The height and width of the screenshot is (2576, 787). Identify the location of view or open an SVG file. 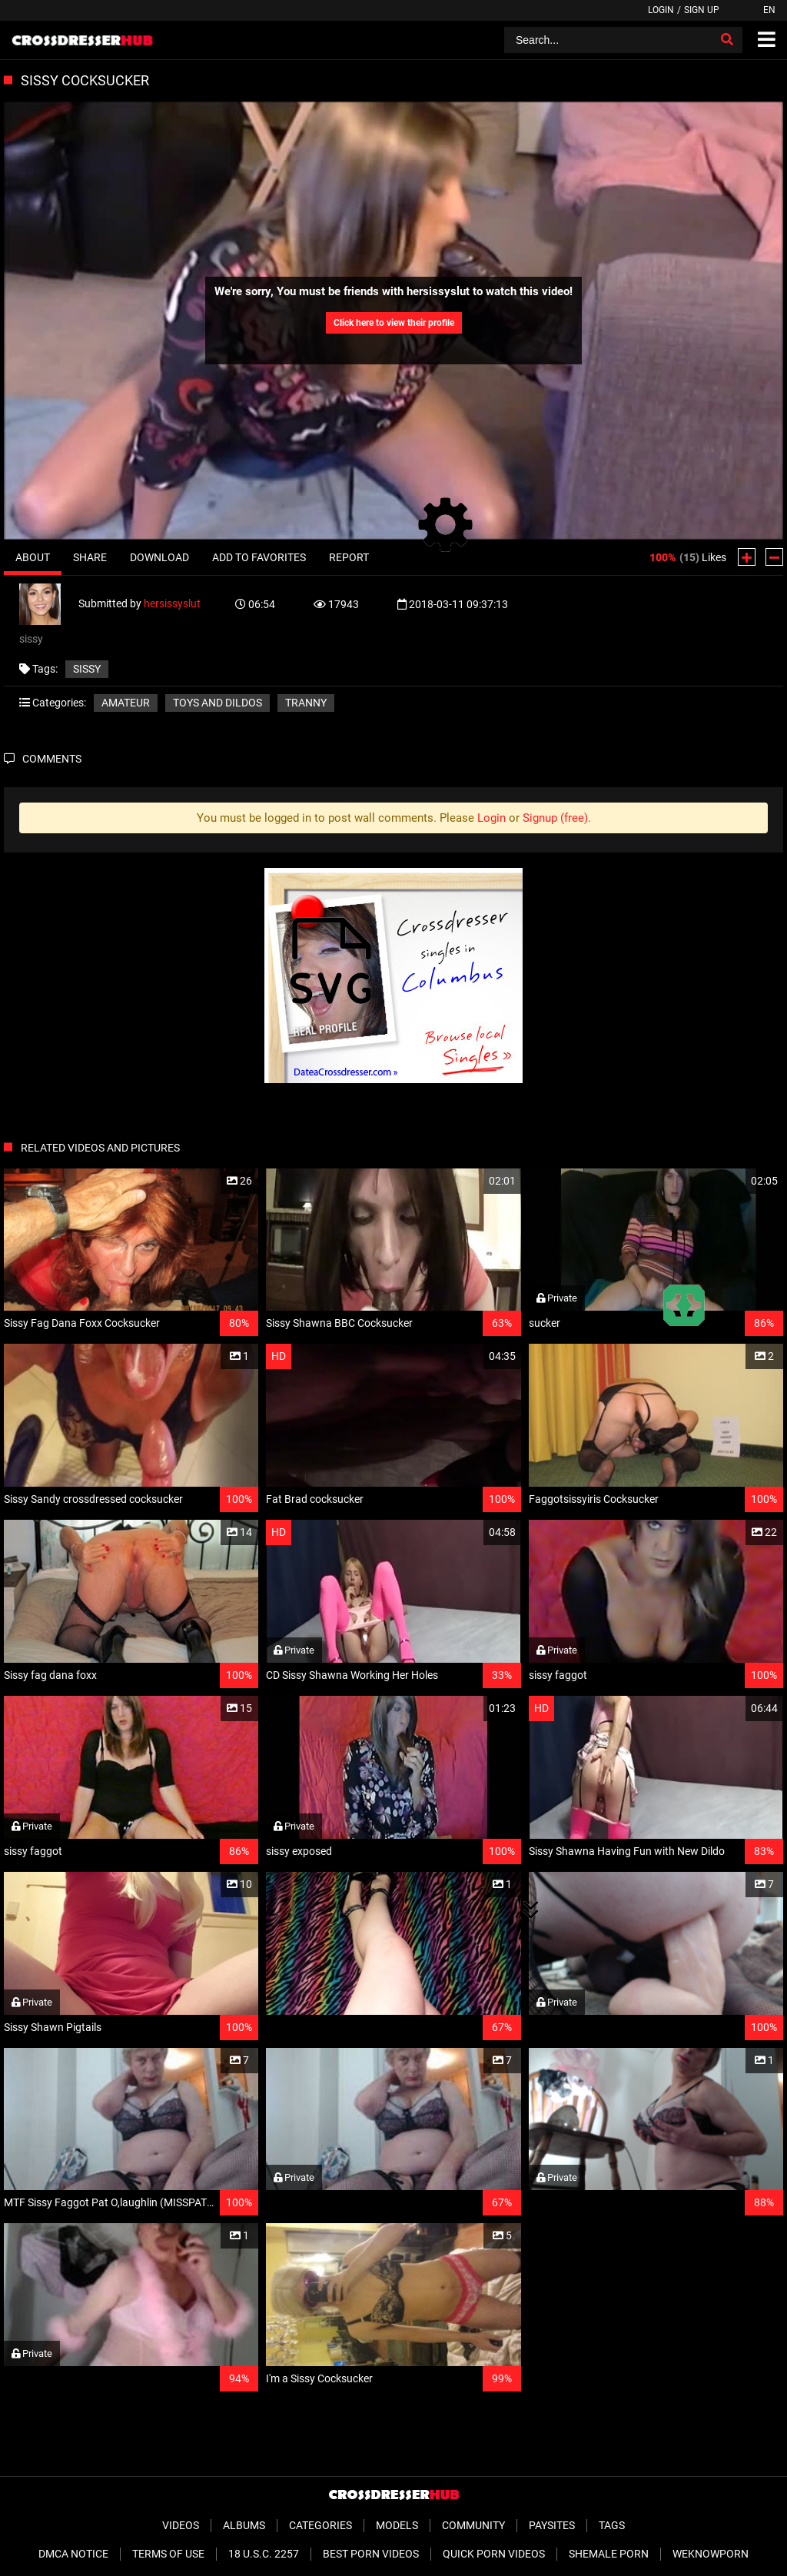
(331, 964).